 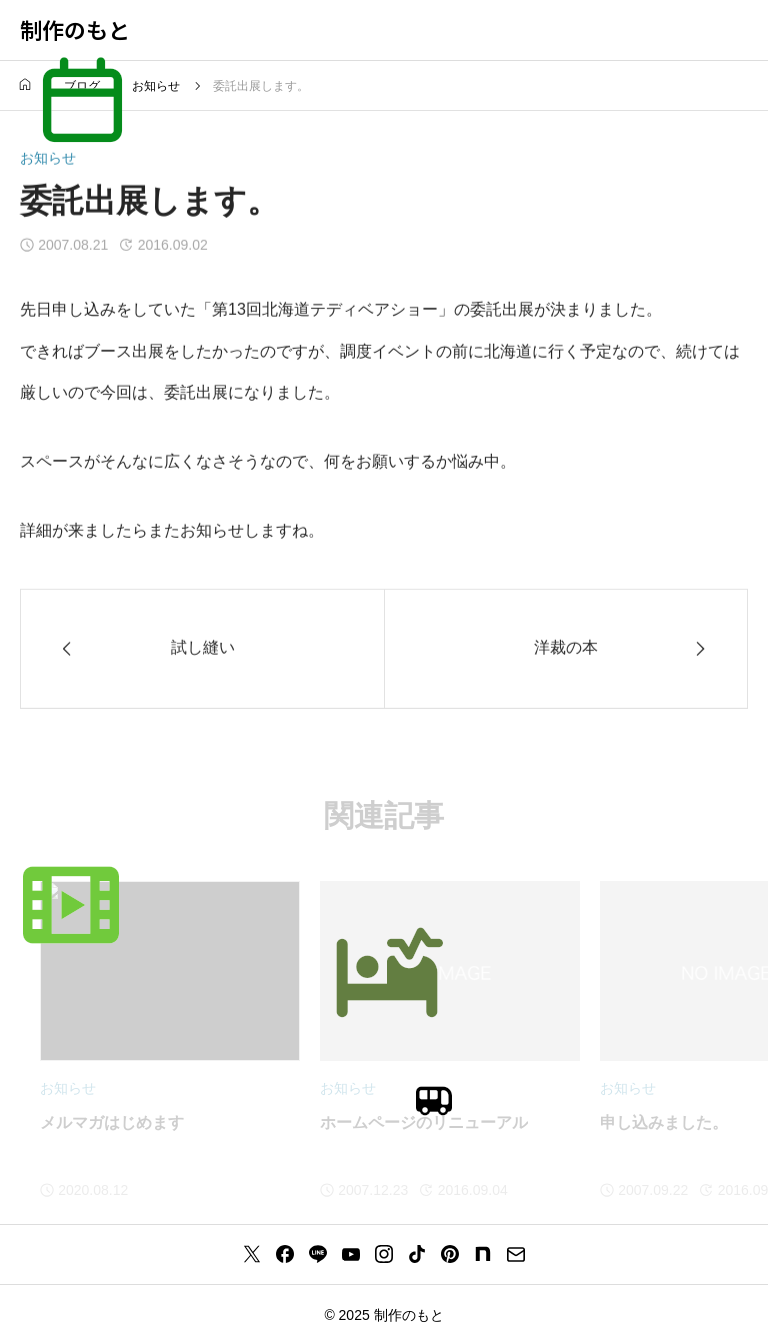 I want to click on play video or movie content, so click(x=71, y=905).